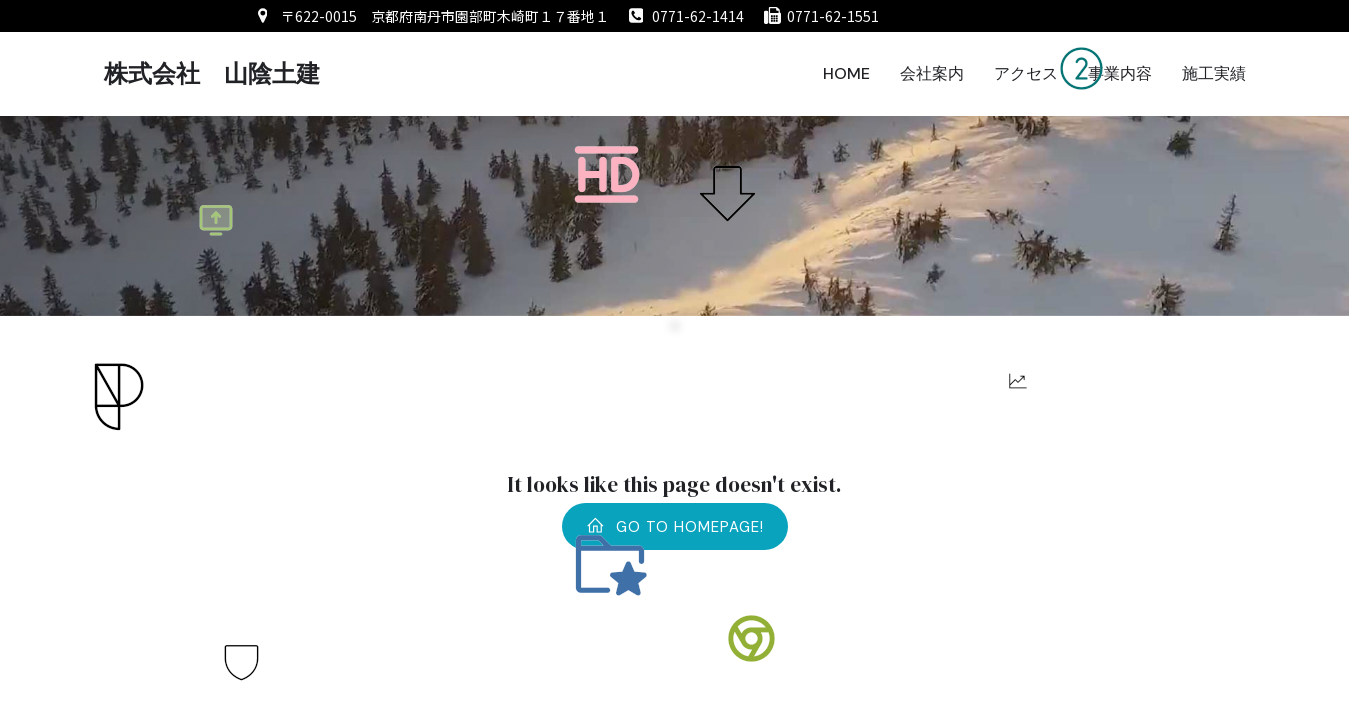 The width and height of the screenshot is (1349, 720). What do you see at coordinates (727, 191) in the screenshot?
I see `download a file or content` at bounding box center [727, 191].